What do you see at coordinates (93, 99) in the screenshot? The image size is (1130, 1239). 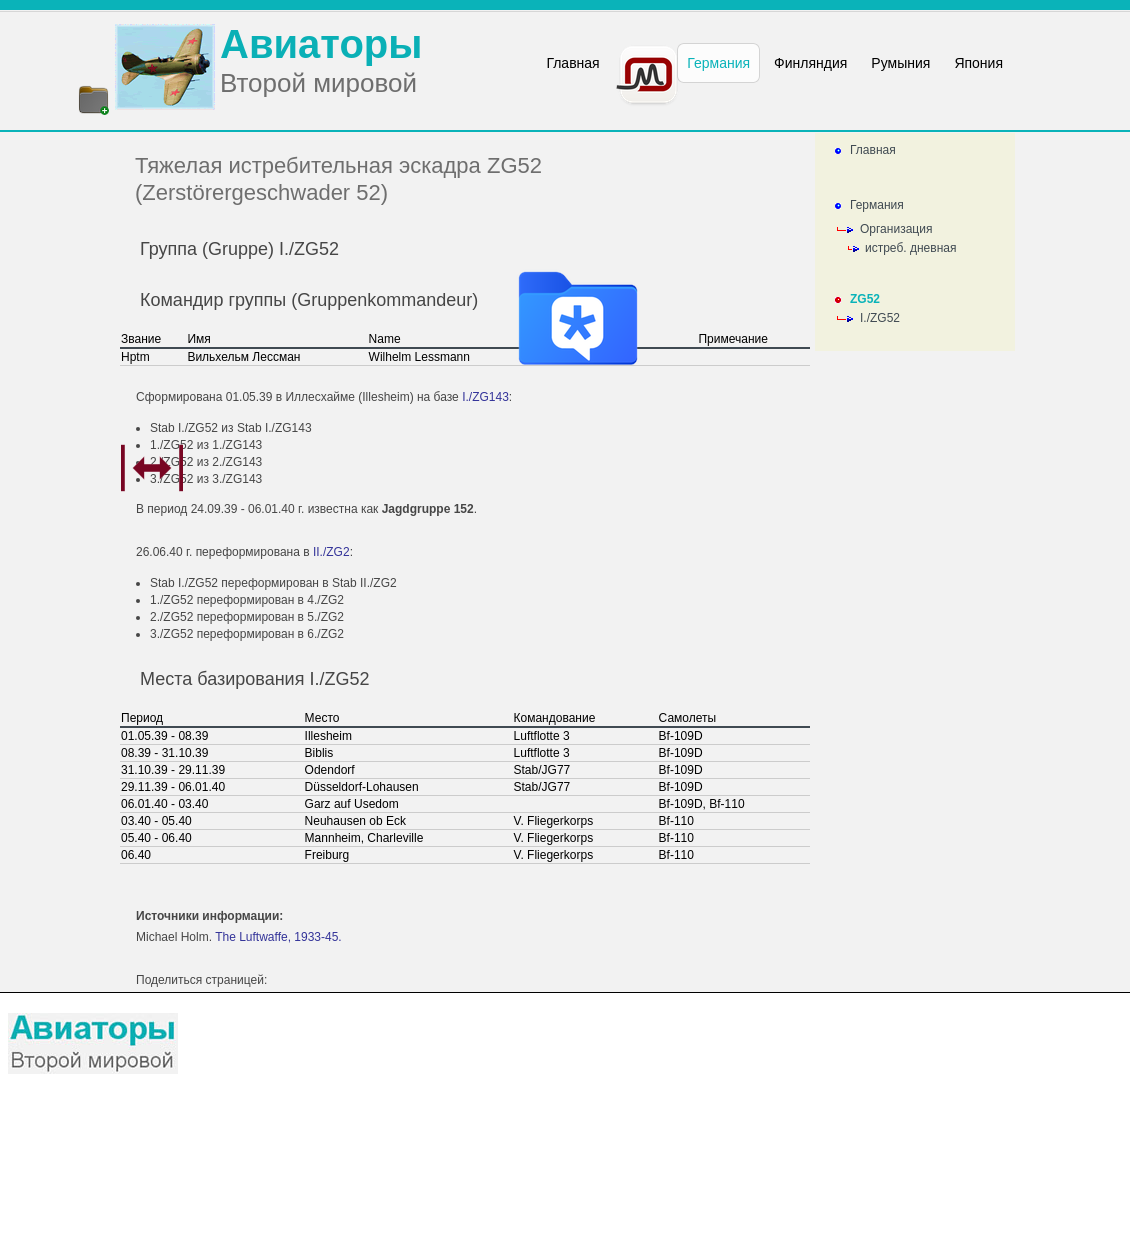 I see `create a new folder` at bounding box center [93, 99].